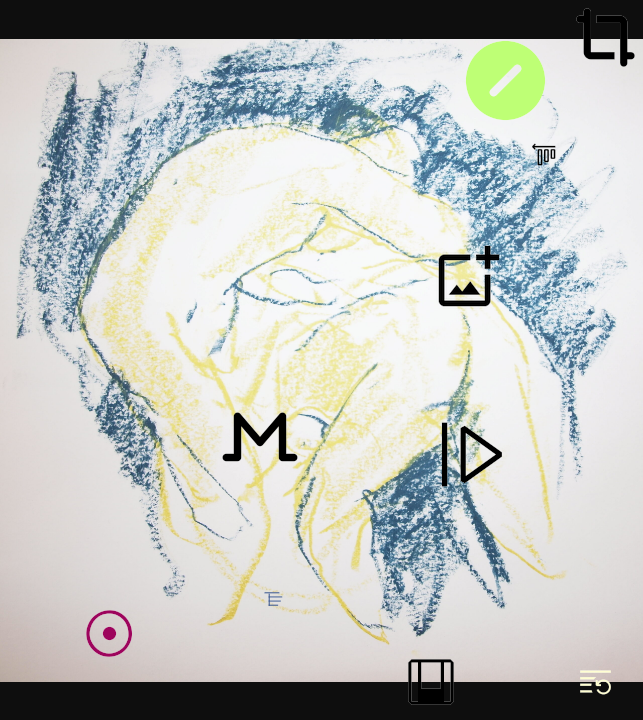  Describe the element at coordinates (467, 277) in the screenshot. I see `add a new photo to the gallery` at that location.